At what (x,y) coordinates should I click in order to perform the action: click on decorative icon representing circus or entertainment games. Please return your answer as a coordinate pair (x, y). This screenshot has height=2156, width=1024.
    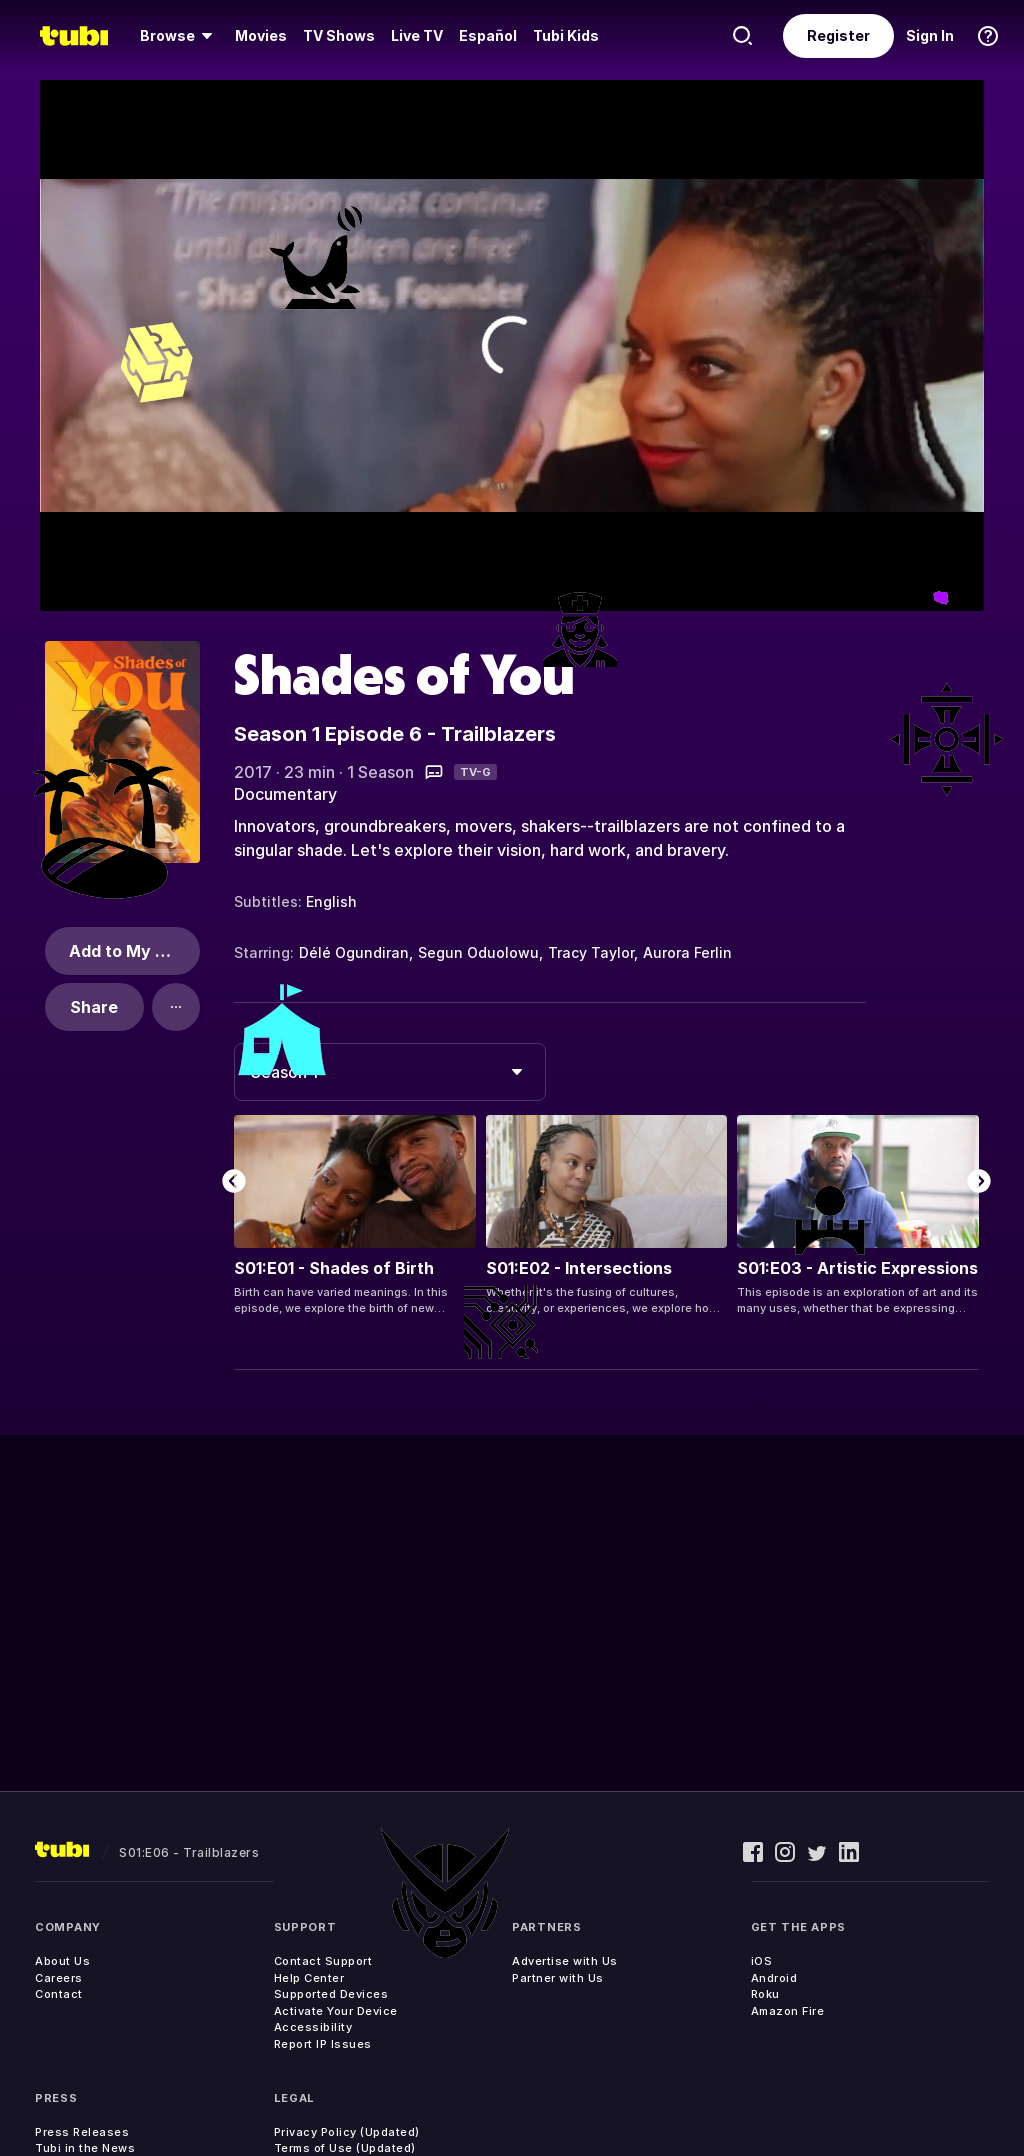
    Looking at the image, I should click on (320, 256).